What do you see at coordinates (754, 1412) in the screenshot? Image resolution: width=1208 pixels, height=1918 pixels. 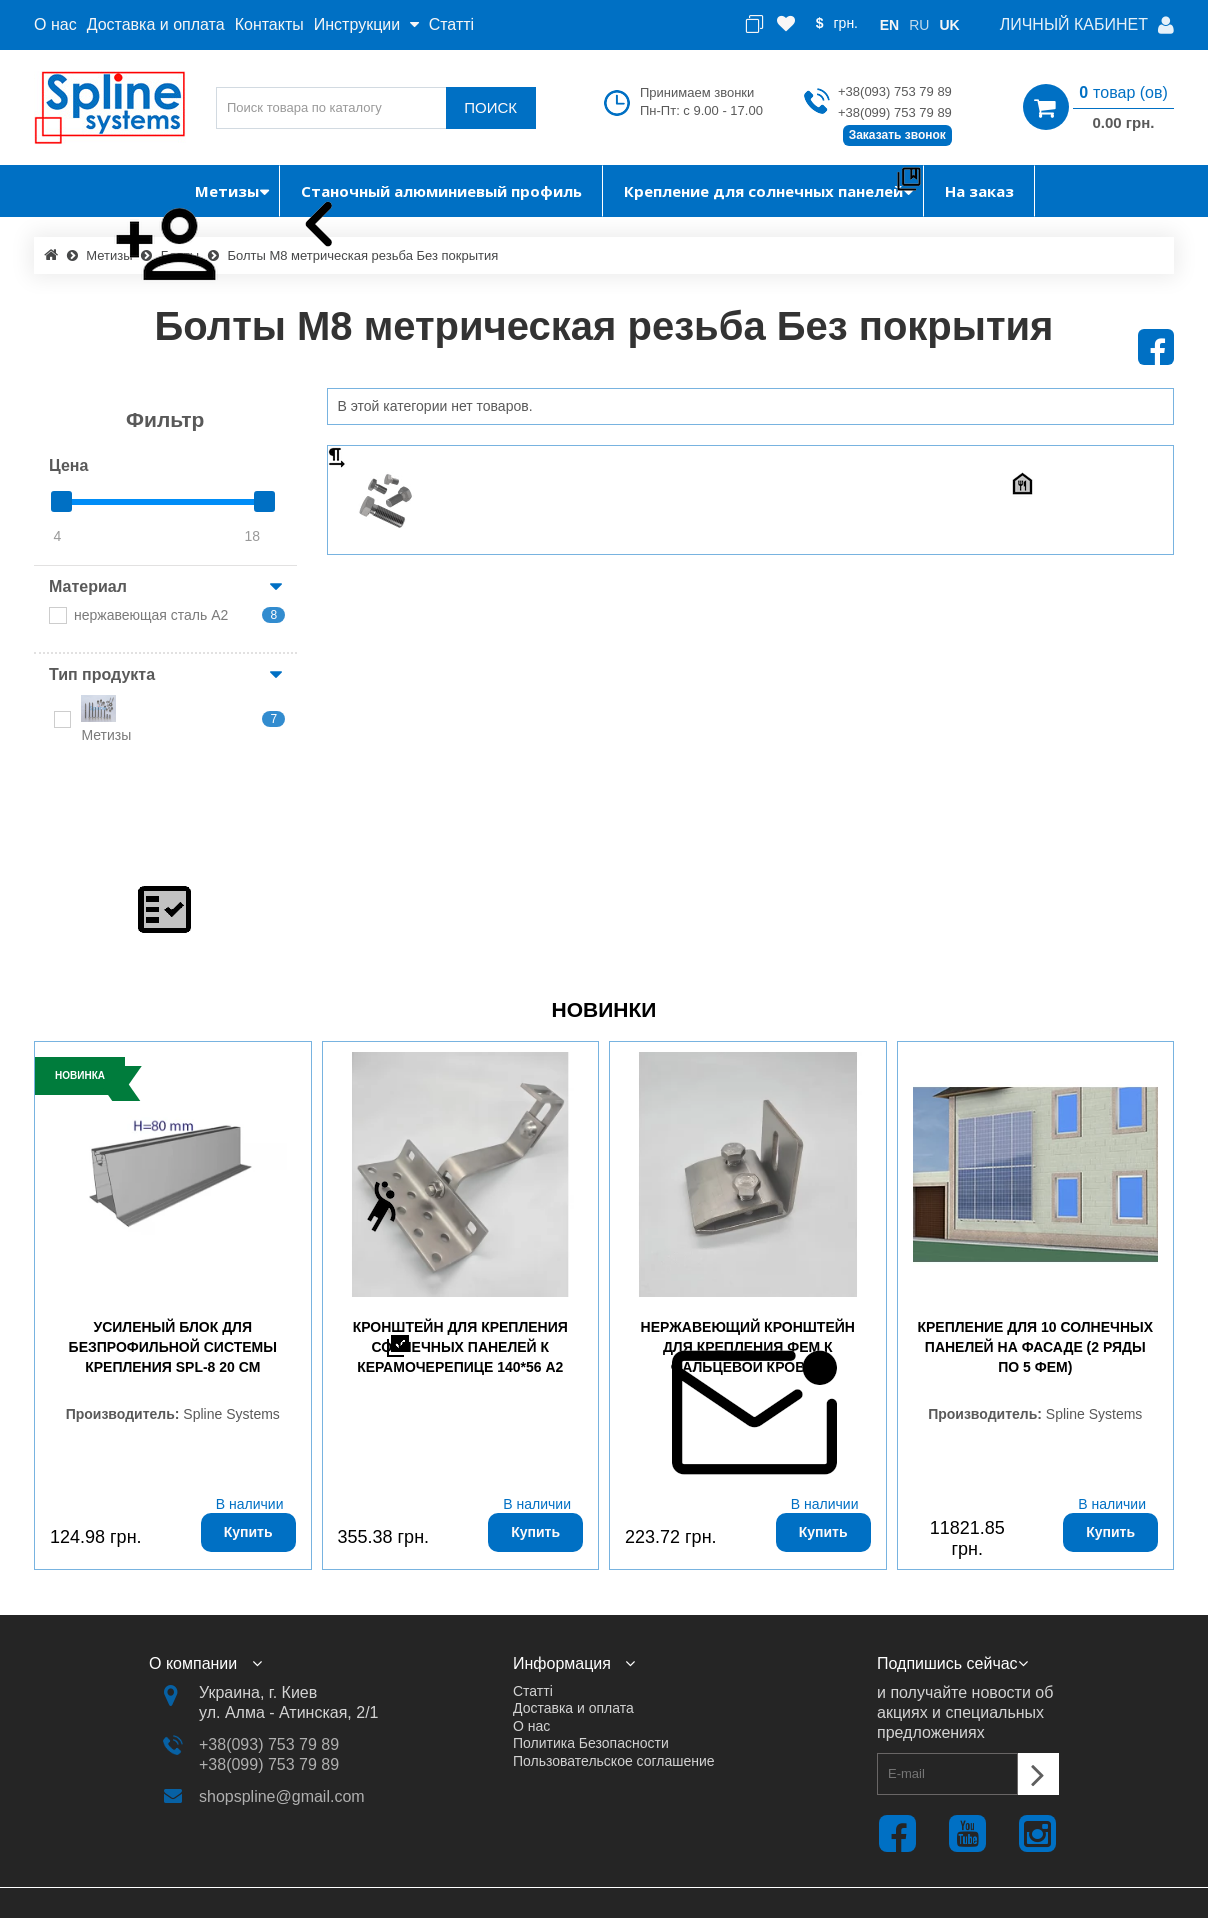 I see `indicates unread messages or notifications` at bounding box center [754, 1412].